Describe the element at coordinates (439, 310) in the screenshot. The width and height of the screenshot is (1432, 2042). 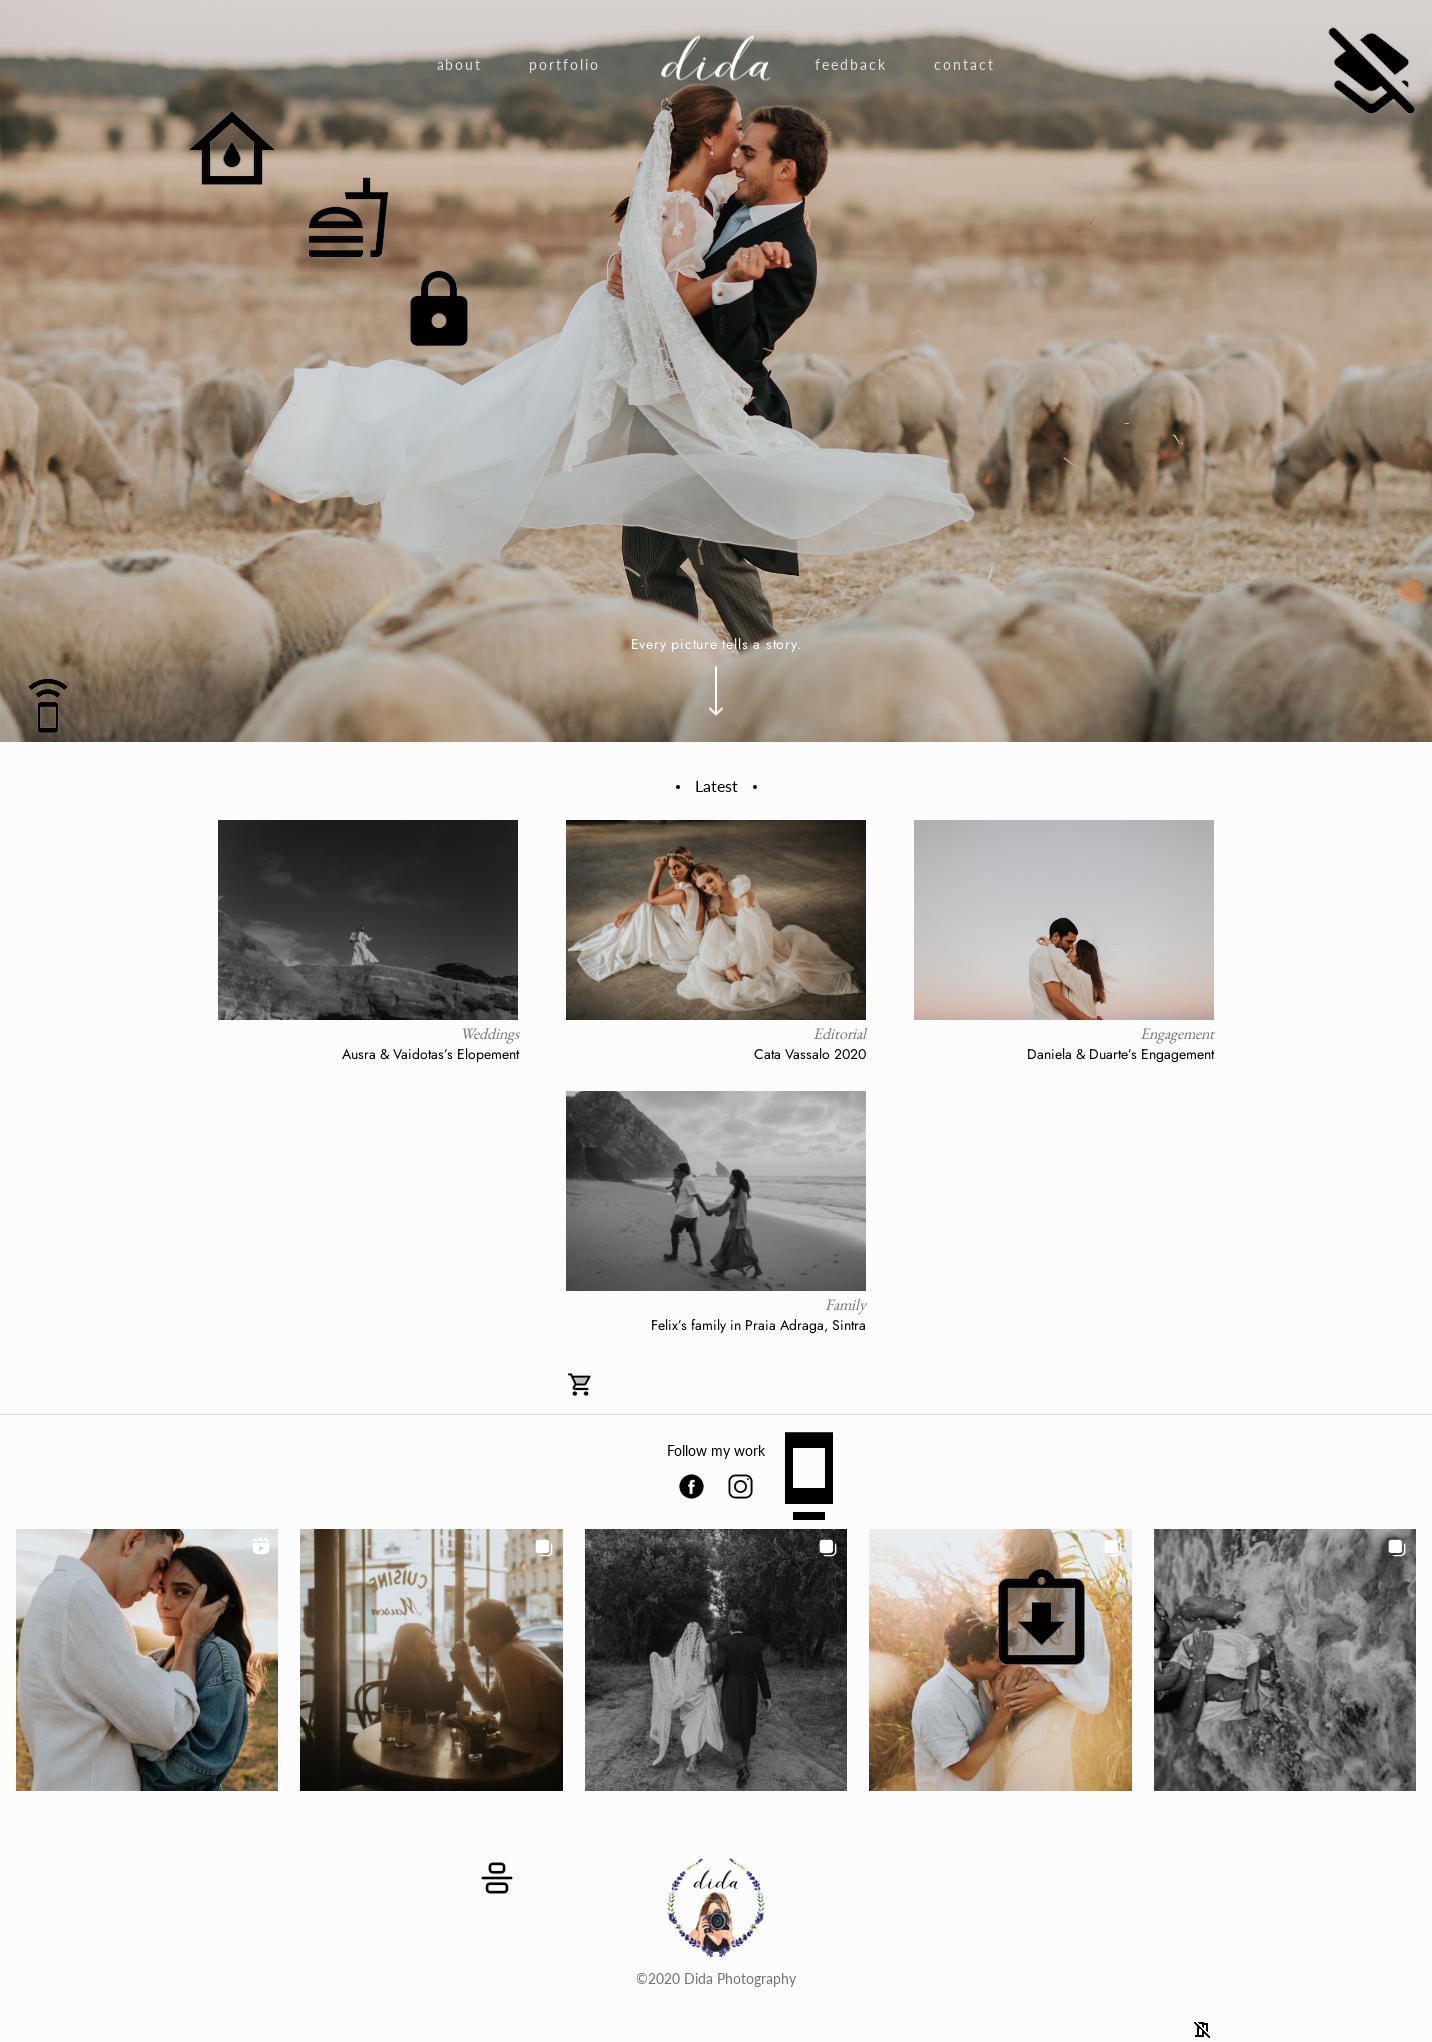
I see `lock or secure this item` at that location.